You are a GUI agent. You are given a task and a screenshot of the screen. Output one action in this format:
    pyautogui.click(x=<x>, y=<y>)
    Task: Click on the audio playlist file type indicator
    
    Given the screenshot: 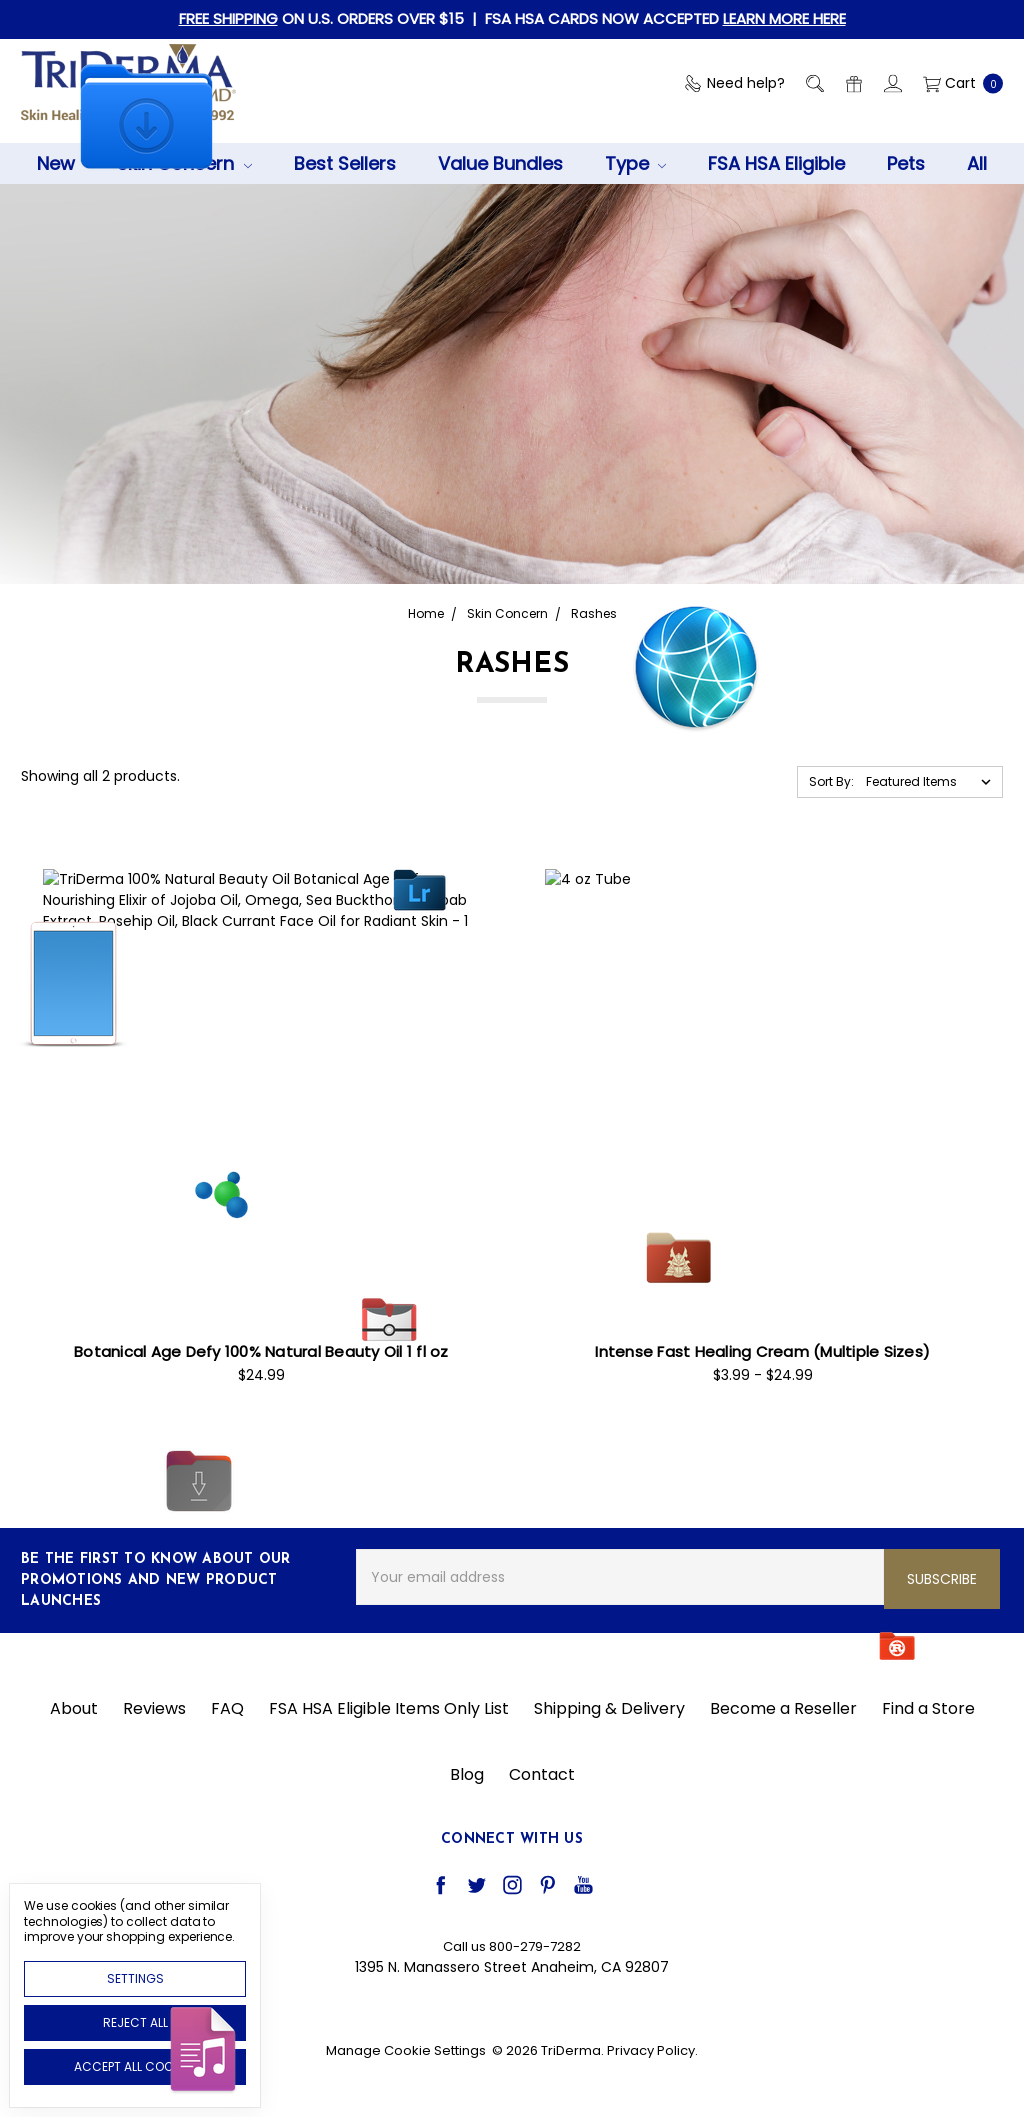 What is the action you would take?
    pyautogui.click(x=203, y=2049)
    